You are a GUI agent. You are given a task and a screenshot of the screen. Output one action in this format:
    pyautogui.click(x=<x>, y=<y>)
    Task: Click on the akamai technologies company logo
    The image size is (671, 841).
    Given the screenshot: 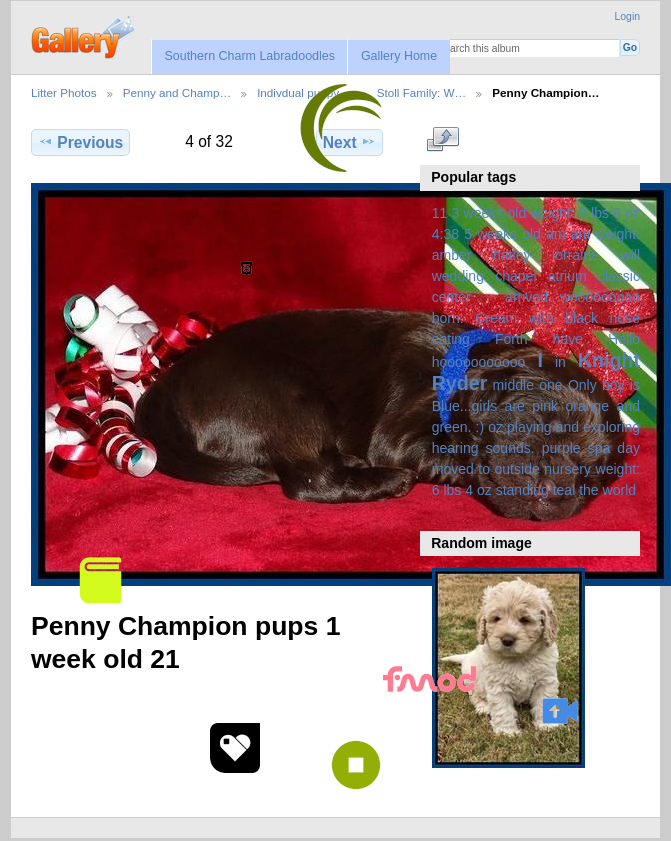 What is the action you would take?
    pyautogui.click(x=341, y=128)
    